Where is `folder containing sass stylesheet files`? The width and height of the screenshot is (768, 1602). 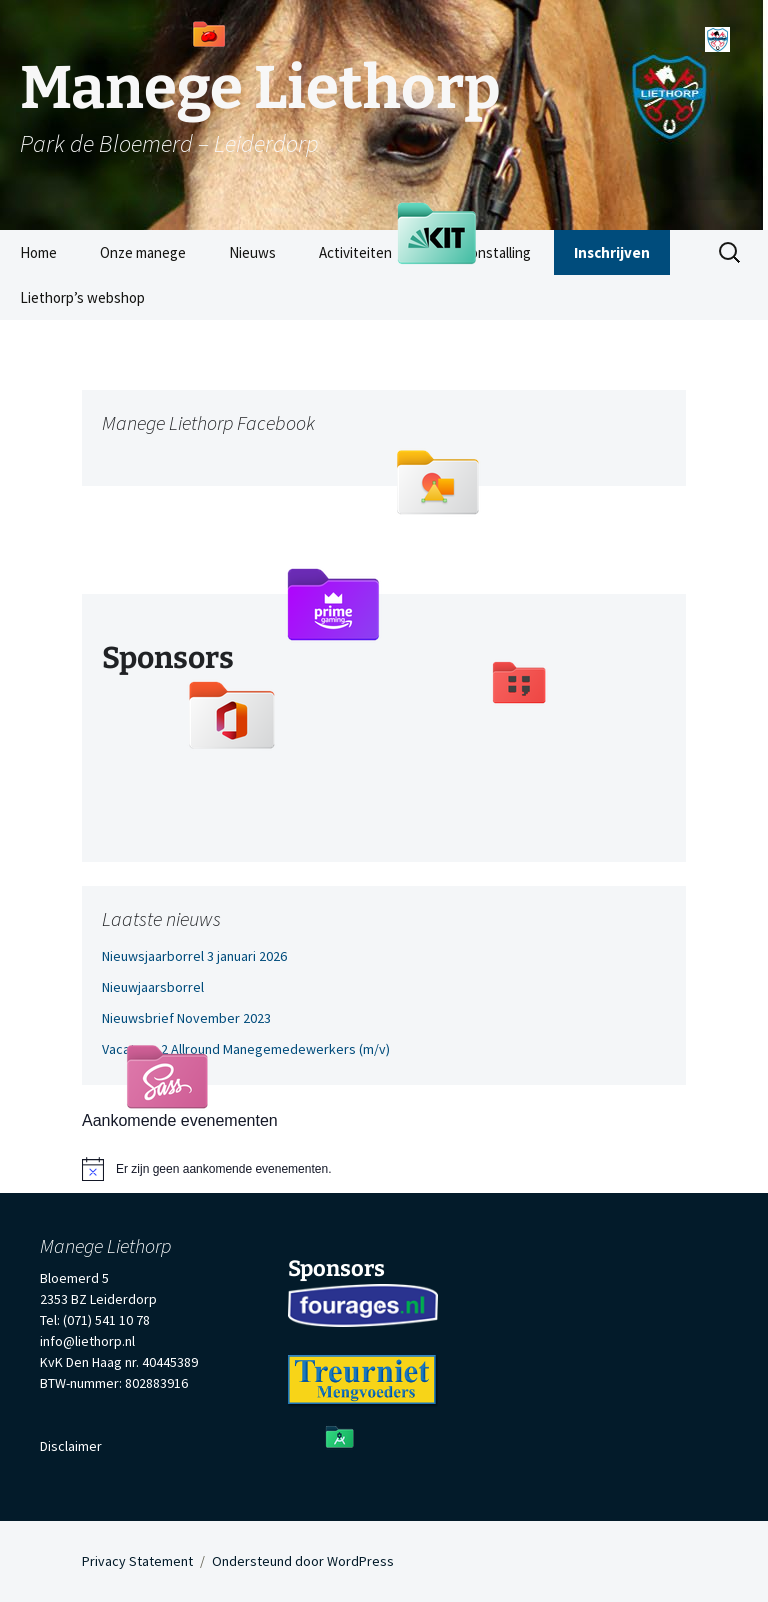
folder containing sass stylesheet files is located at coordinates (167, 1079).